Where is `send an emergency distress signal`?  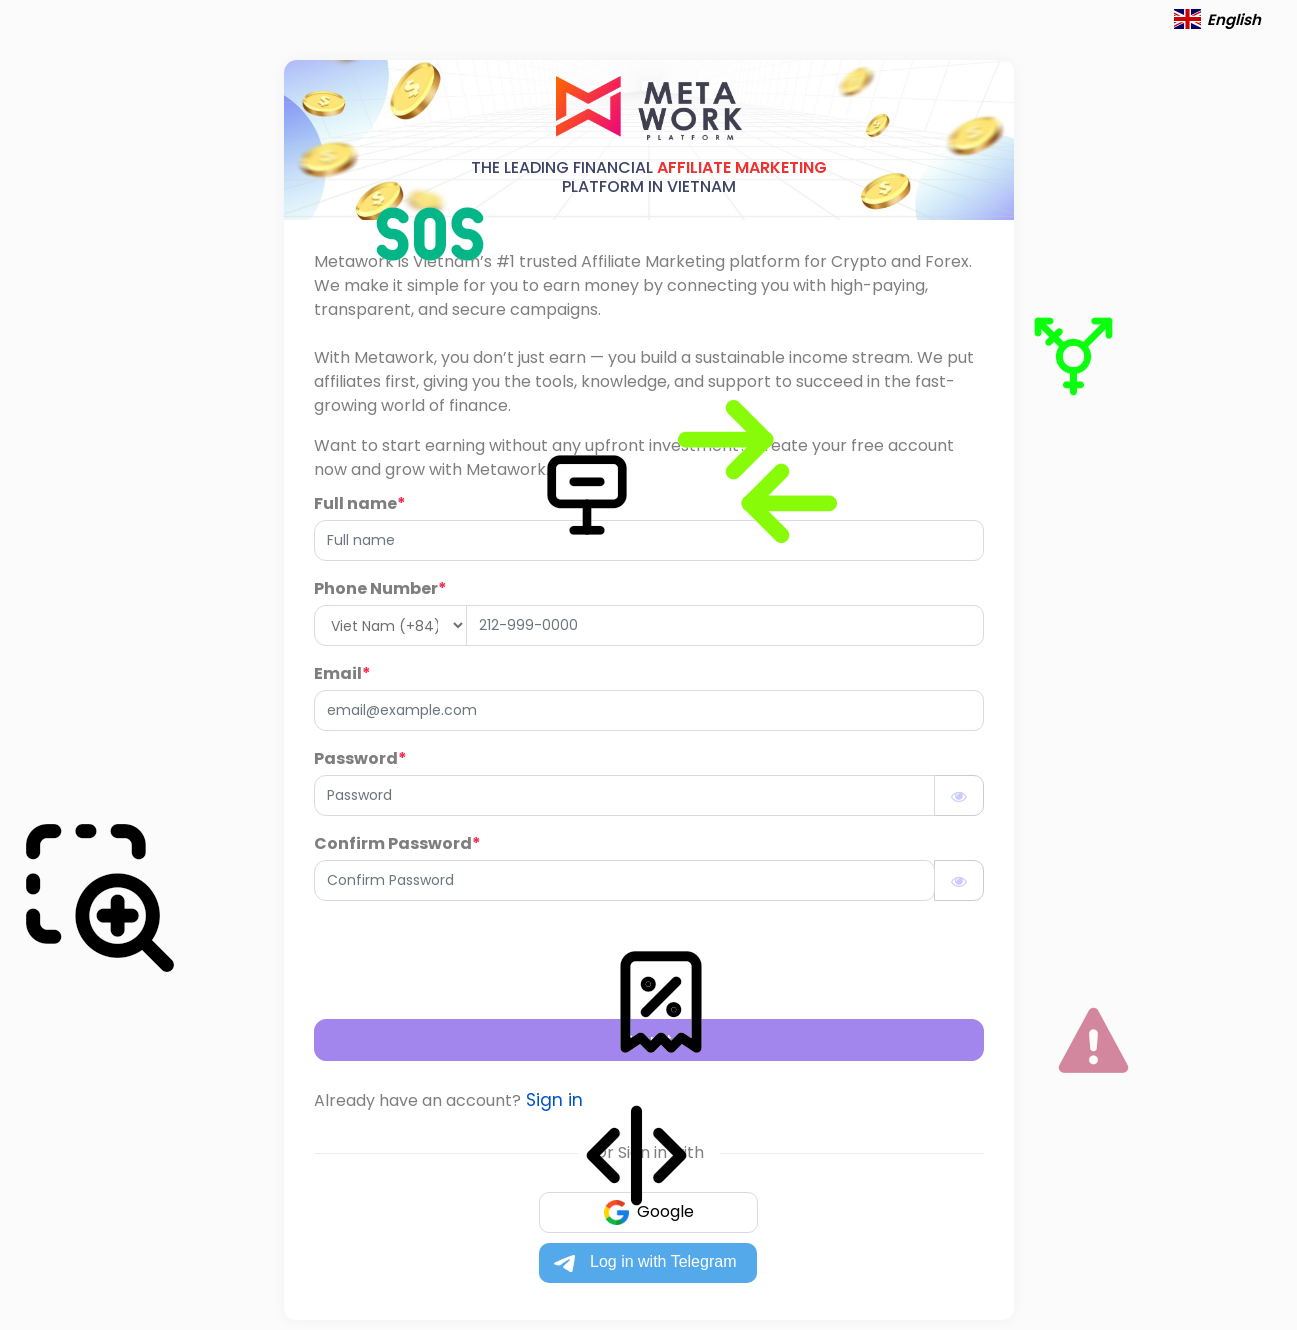
send an emergency distress signal is located at coordinates (430, 234).